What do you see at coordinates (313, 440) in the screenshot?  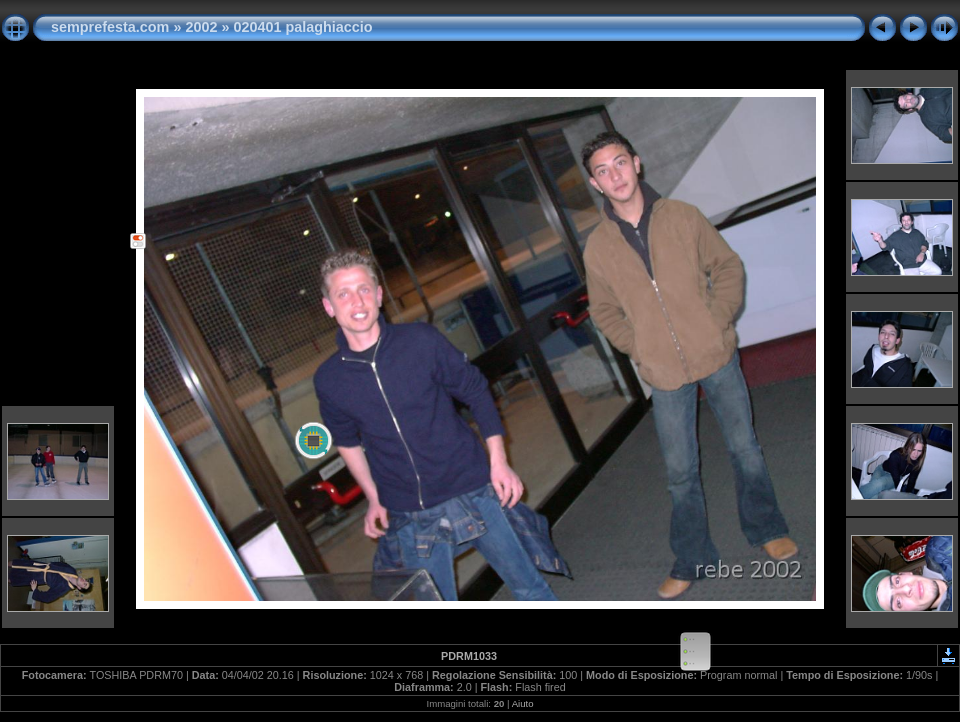 I see `access hardware driver settings` at bounding box center [313, 440].